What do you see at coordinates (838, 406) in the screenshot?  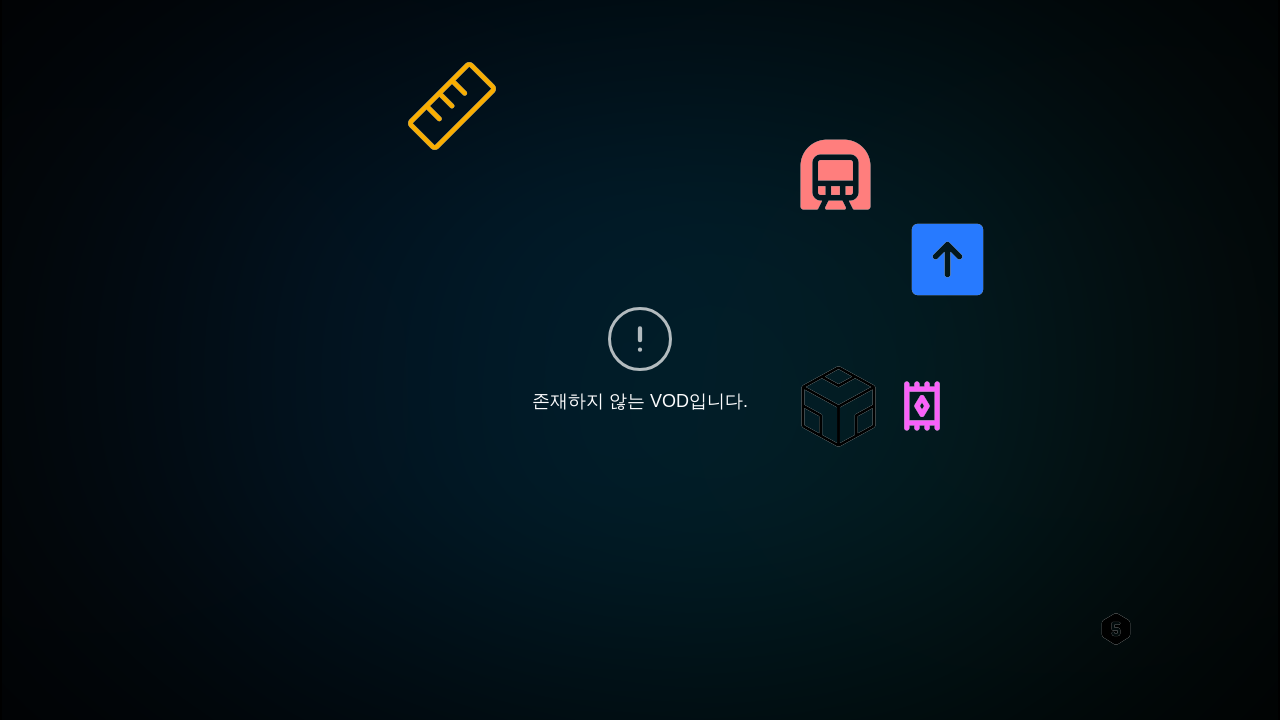 I see `open CodeSandbox development environment` at bounding box center [838, 406].